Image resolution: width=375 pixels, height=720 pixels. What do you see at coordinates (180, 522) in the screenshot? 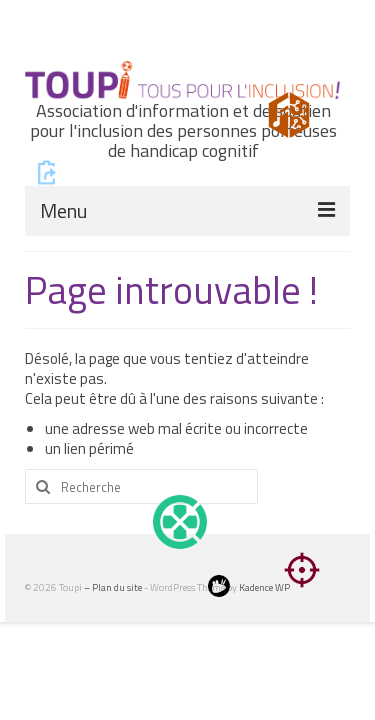
I see `visit opencritic website for game reviews` at bounding box center [180, 522].